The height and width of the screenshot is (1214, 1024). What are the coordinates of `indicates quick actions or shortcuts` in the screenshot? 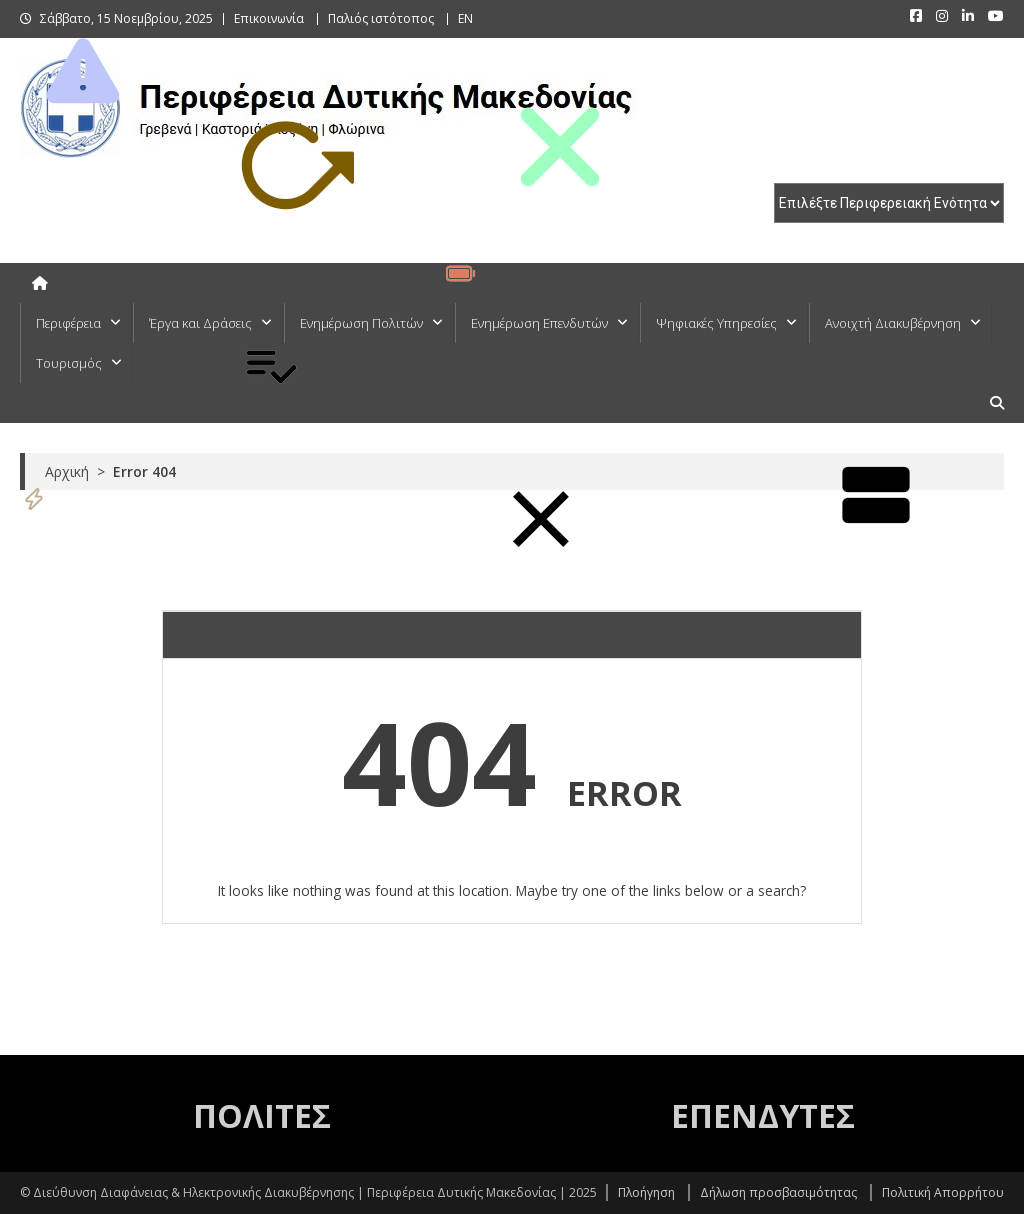 It's located at (34, 499).